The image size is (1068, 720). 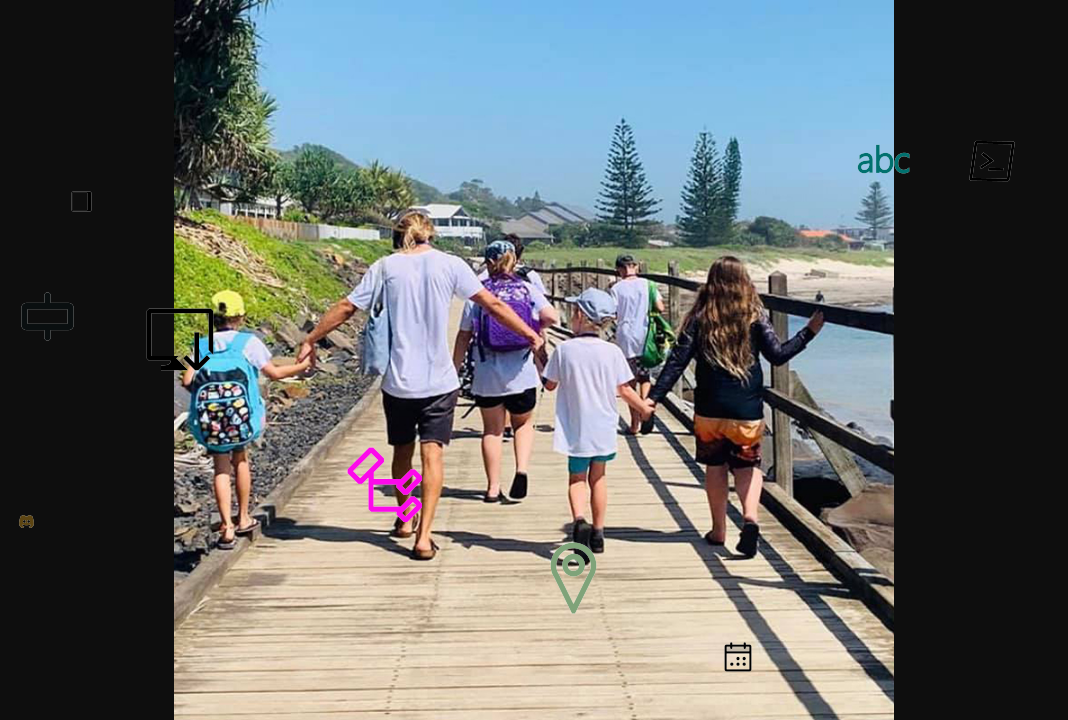 I want to click on center align element horizontally, so click(x=47, y=316).